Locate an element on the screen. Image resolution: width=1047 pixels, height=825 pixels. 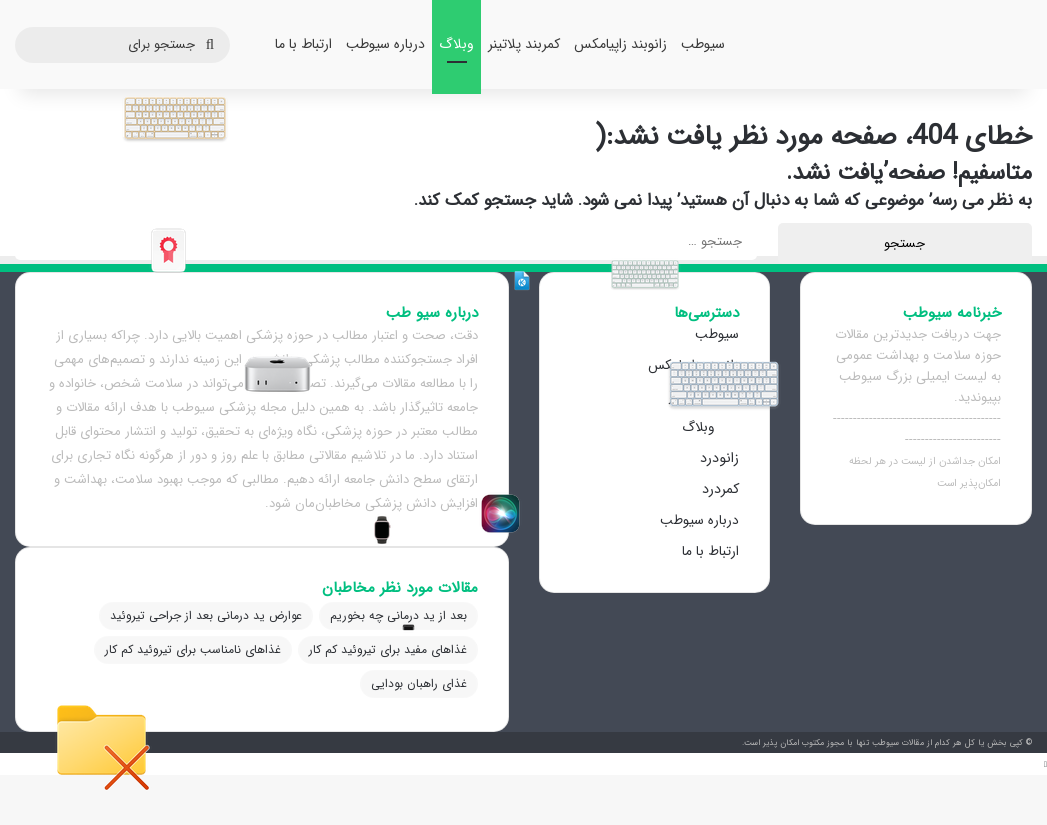
apple magic keyboard with touch id in yellow is located at coordinates (175, 118).